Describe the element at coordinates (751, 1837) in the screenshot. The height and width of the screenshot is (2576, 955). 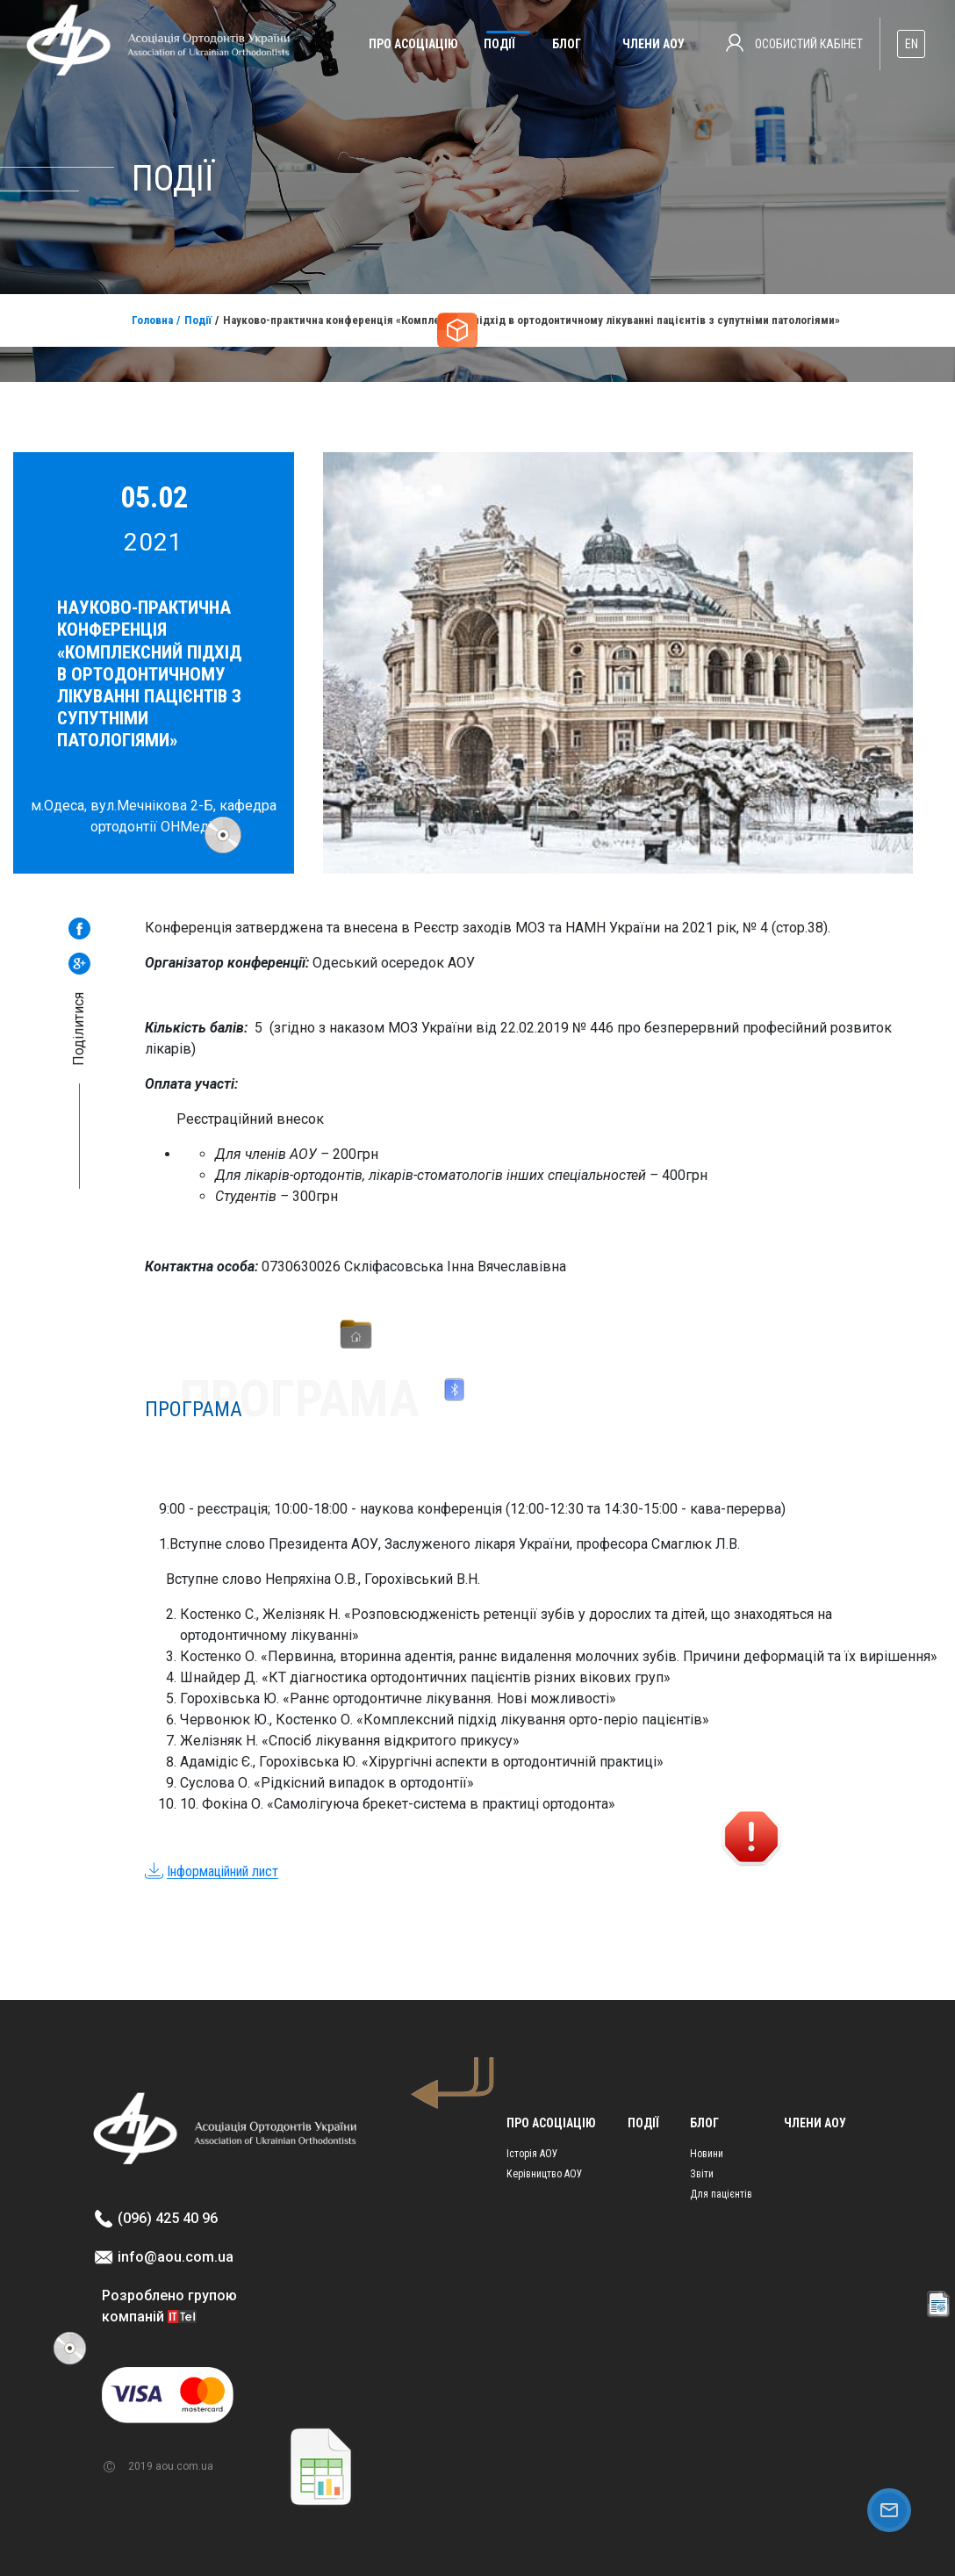
I see `indicates a critical error or warning that requires attention` at that location.